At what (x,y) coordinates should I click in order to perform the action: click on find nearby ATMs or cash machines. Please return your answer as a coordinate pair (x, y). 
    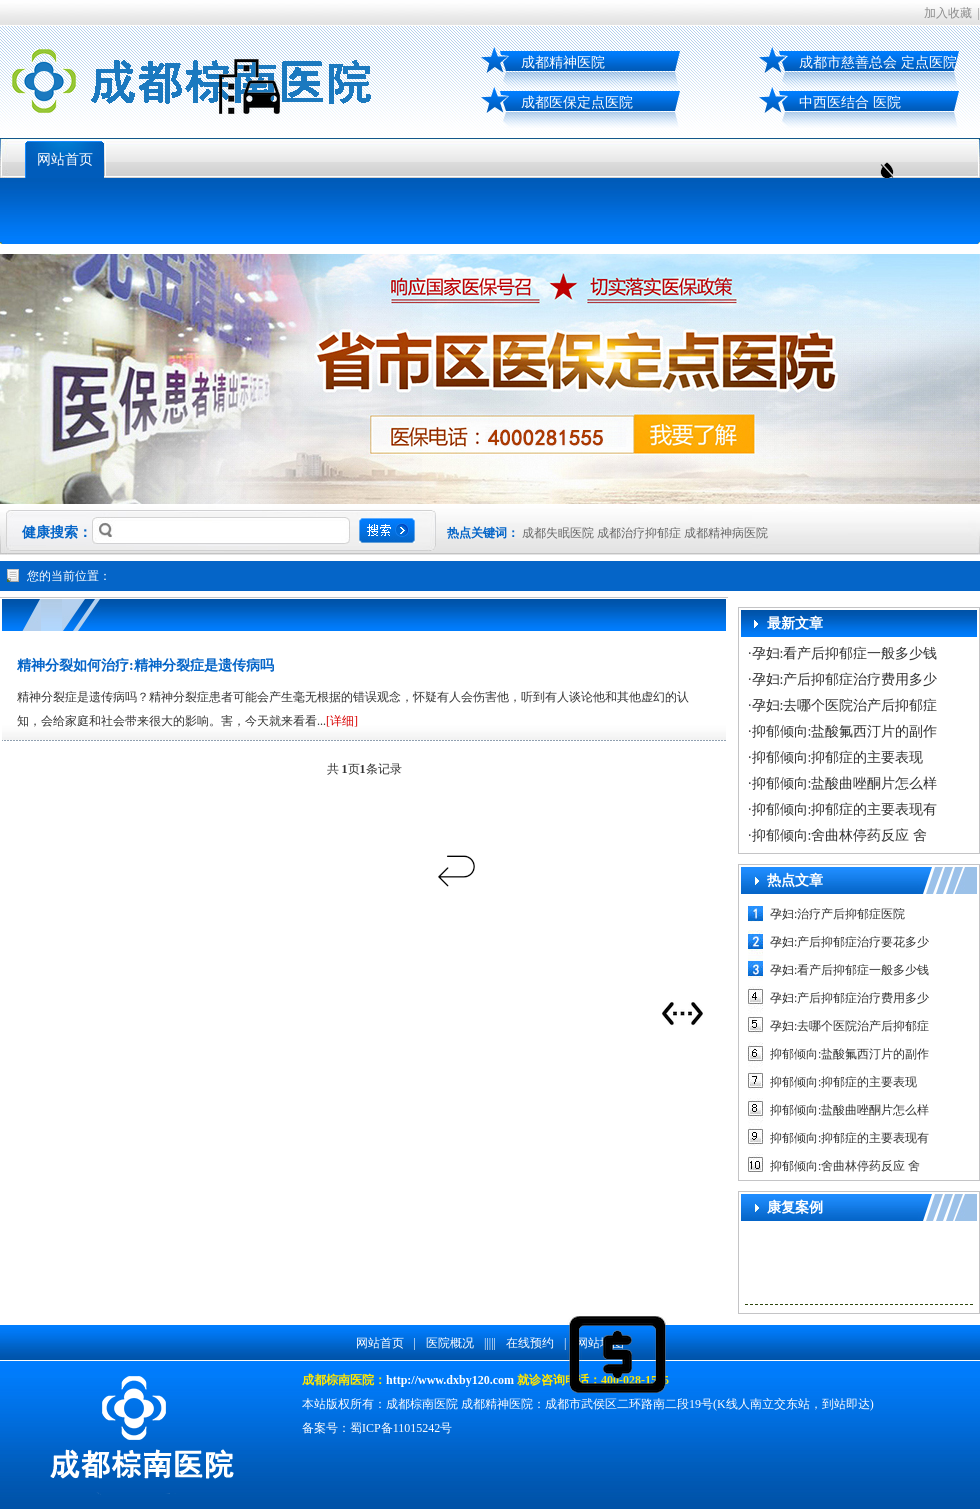
    Looking at the image, I should click on (617, 1354).